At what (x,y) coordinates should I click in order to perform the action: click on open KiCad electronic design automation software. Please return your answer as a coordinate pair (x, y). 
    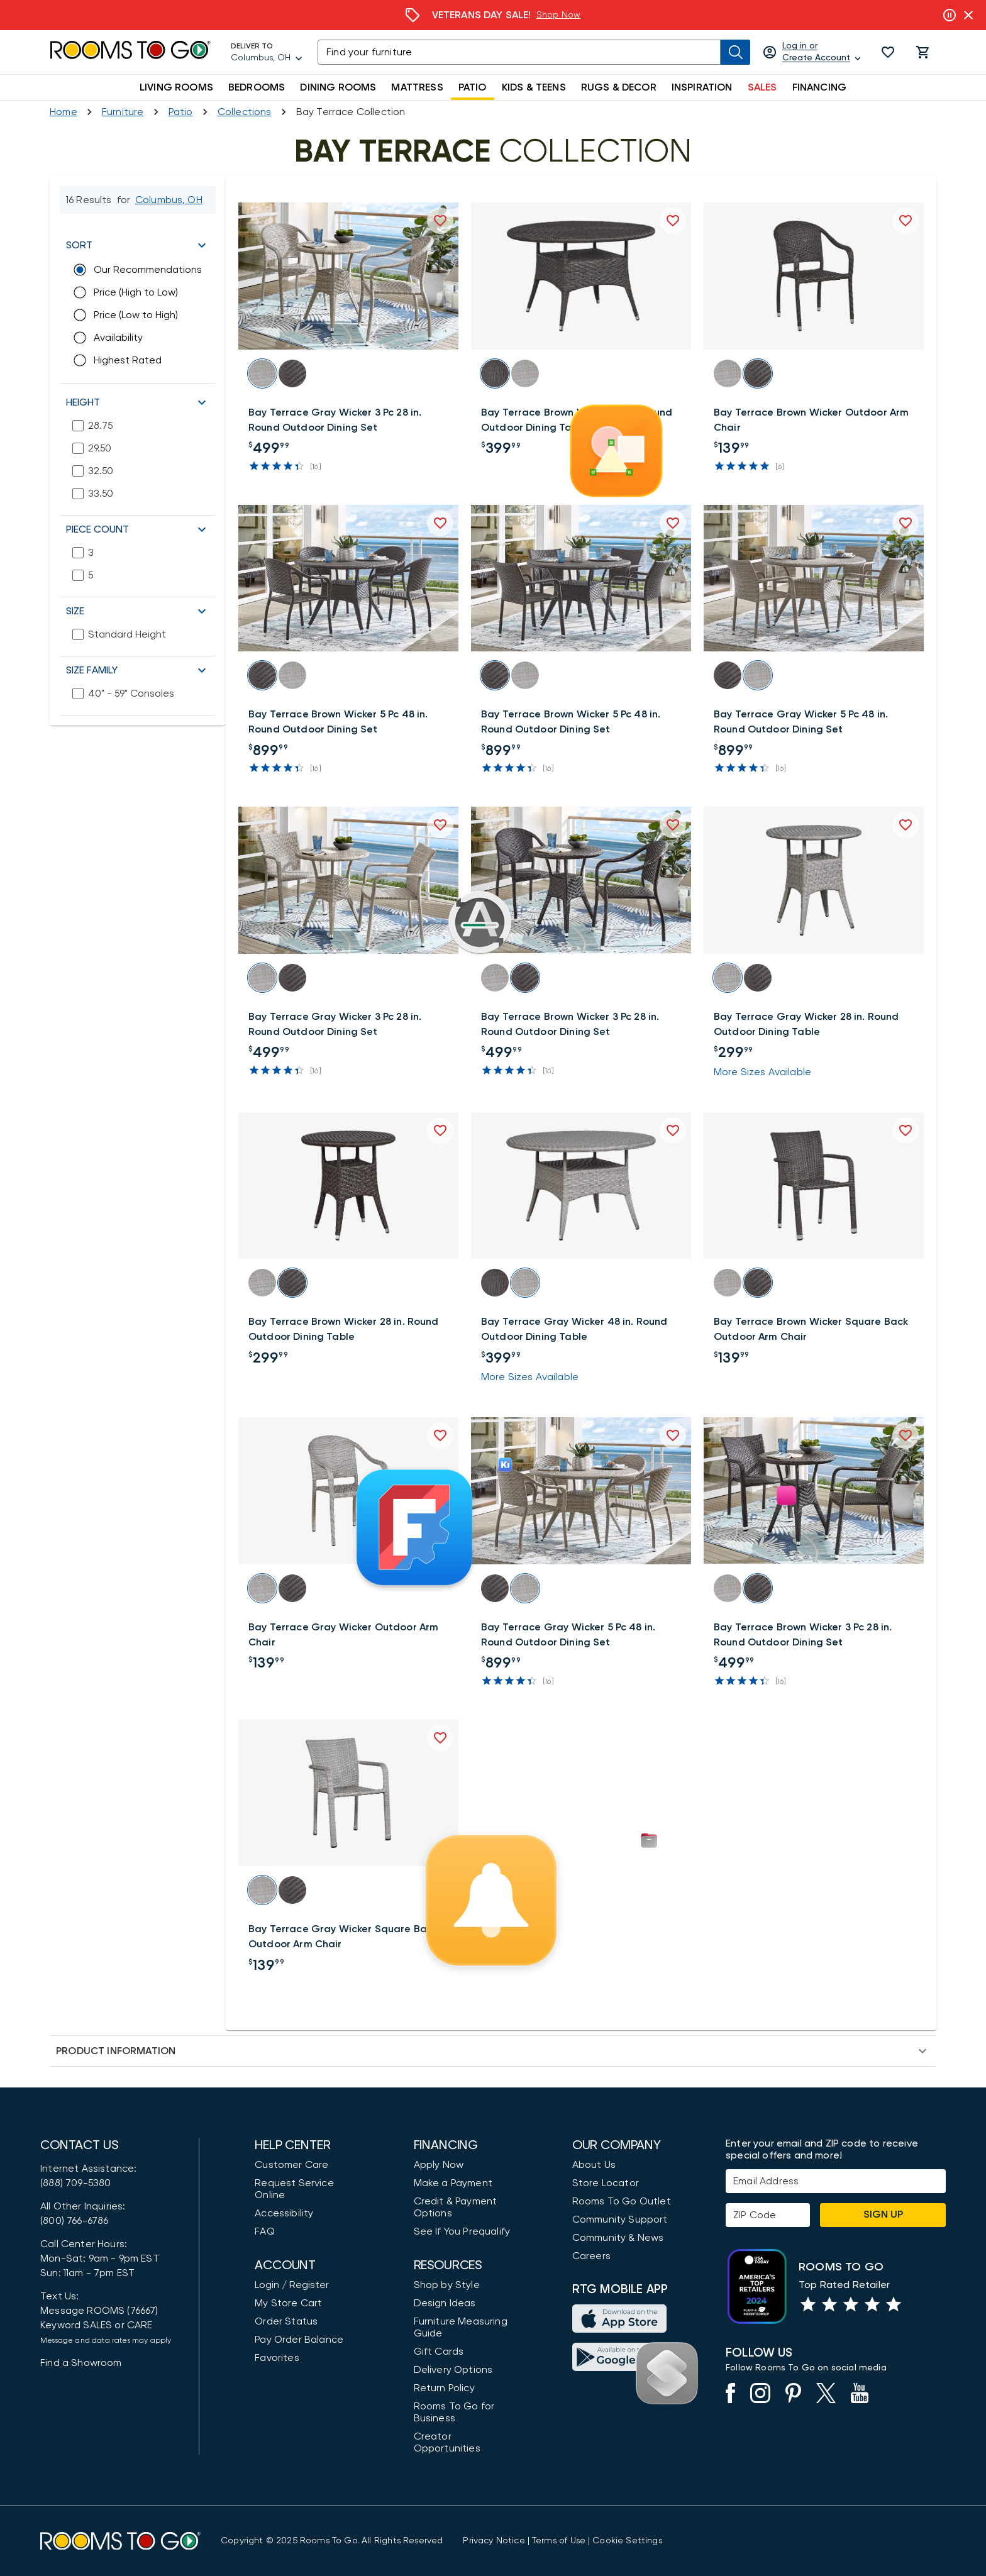
    Looking at the image, I should click on (505, 1464).